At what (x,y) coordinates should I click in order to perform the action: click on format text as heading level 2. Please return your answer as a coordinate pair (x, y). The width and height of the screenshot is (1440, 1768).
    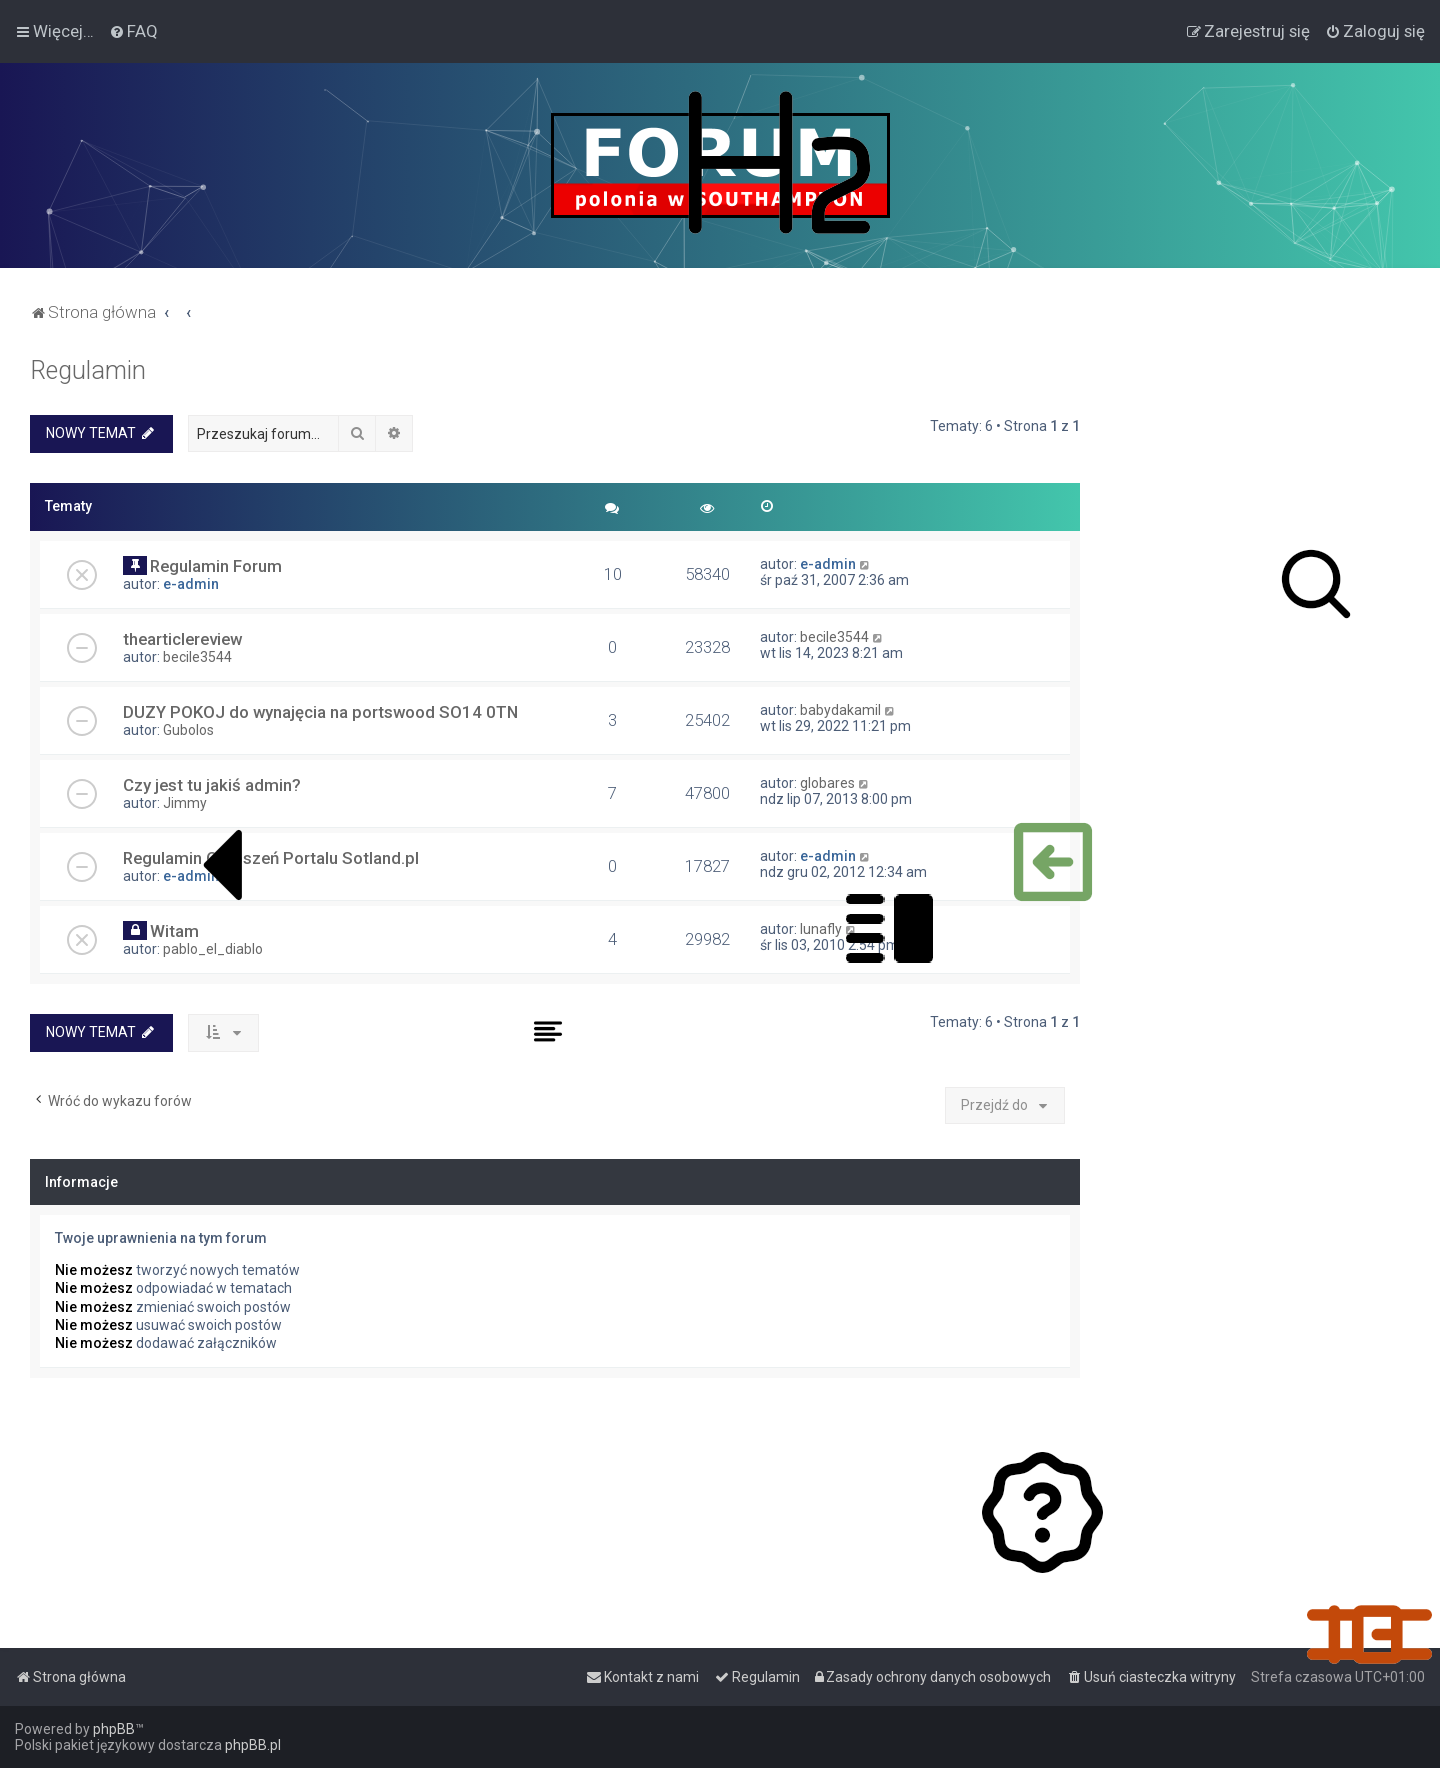
    Looking at the image, I should click on (779, 162).